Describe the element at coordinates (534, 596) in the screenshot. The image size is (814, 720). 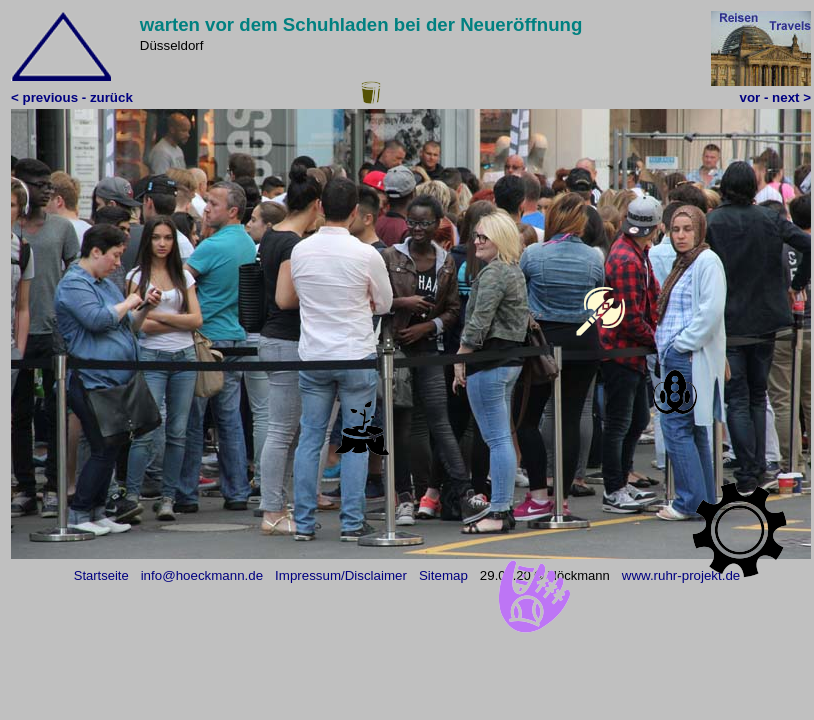
I see `baseball or softball category` at that location.